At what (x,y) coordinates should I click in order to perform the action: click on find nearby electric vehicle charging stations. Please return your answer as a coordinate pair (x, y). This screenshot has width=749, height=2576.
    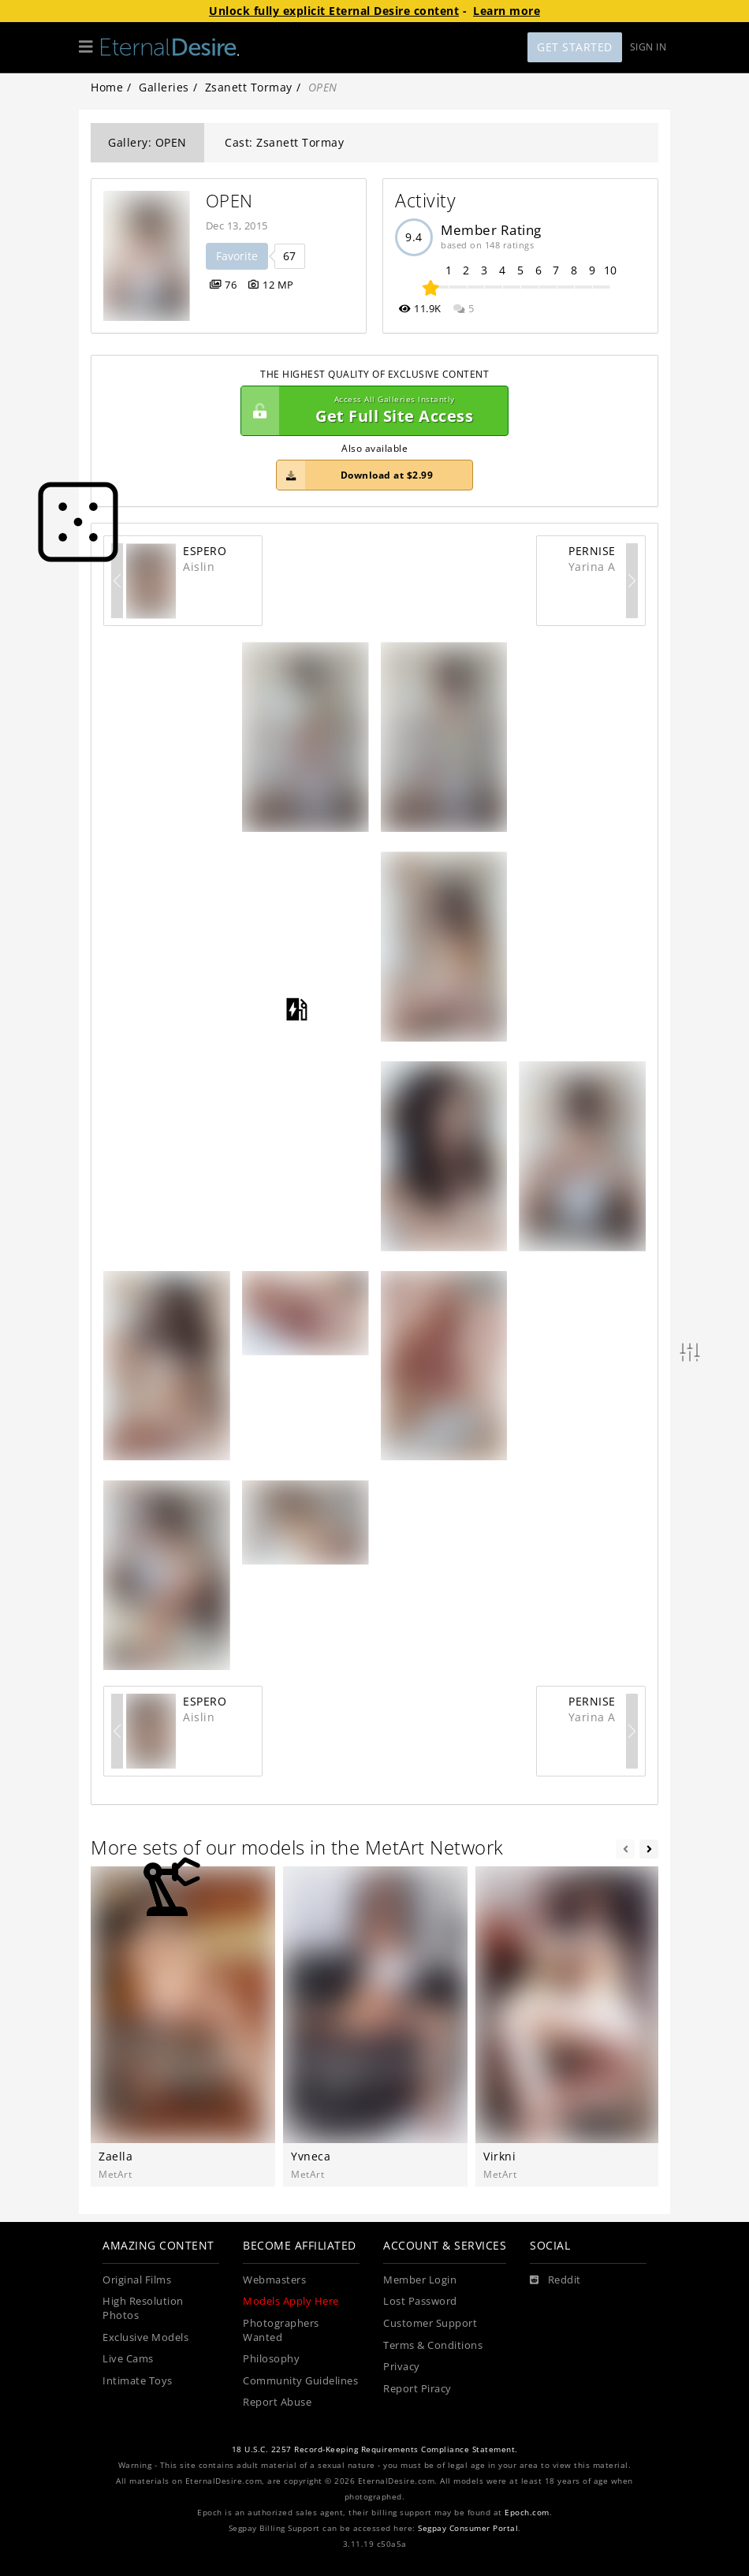
    Looking at the image, I should click on (296, 1009).